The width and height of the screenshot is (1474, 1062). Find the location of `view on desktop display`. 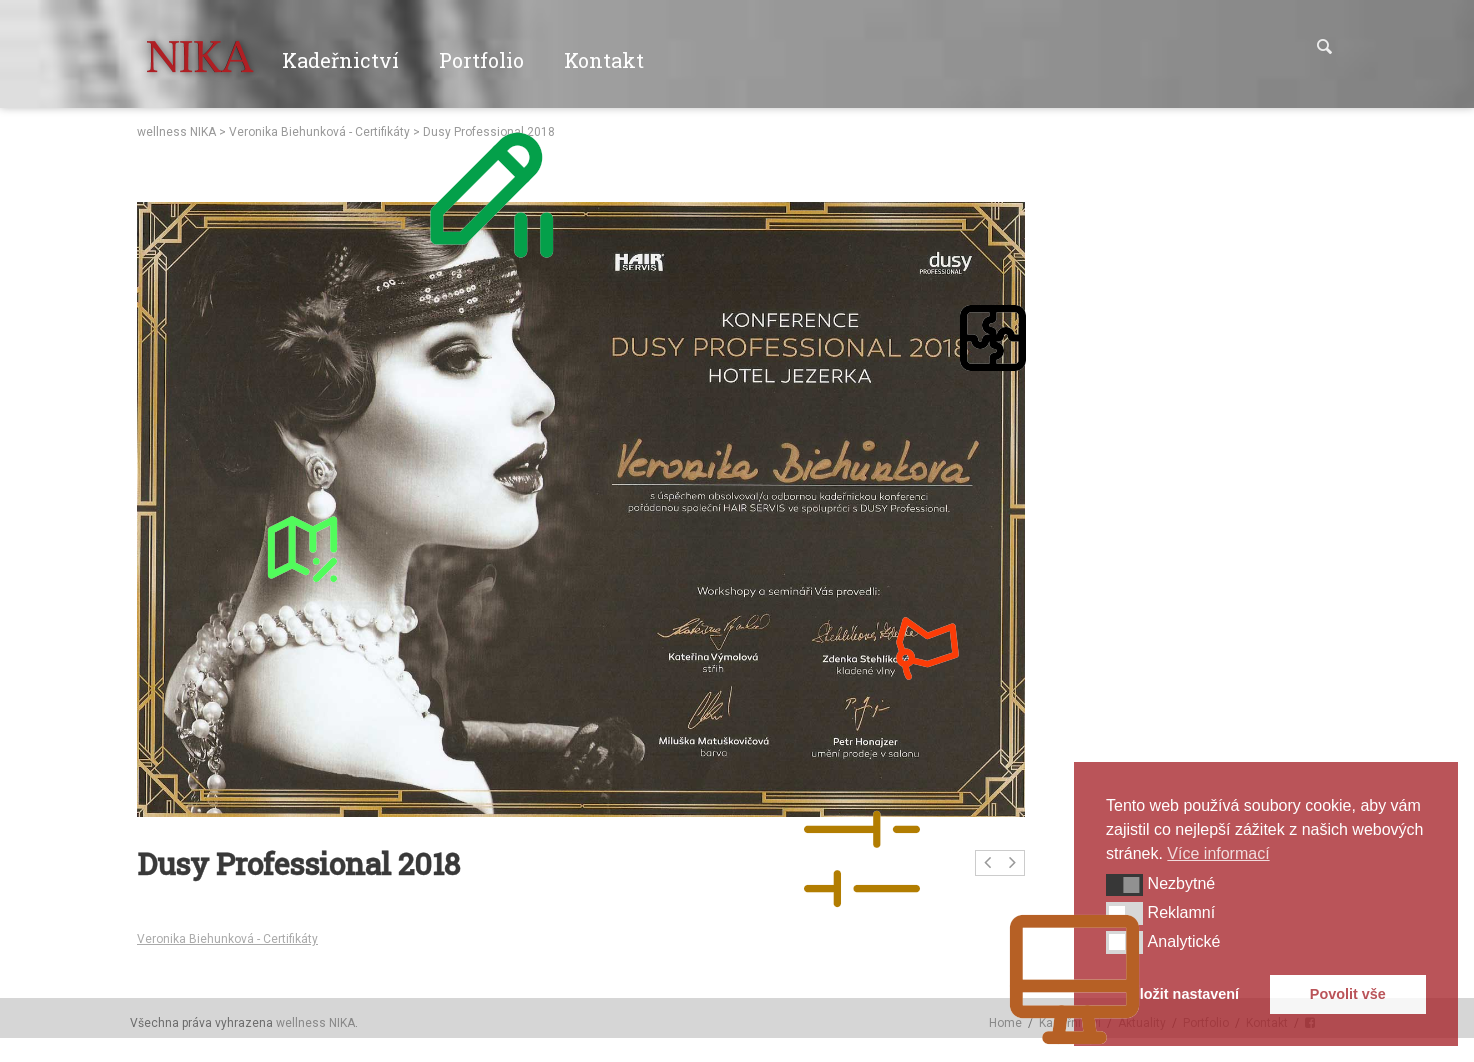

view on desktop display is located at coordinates (1074, 979).